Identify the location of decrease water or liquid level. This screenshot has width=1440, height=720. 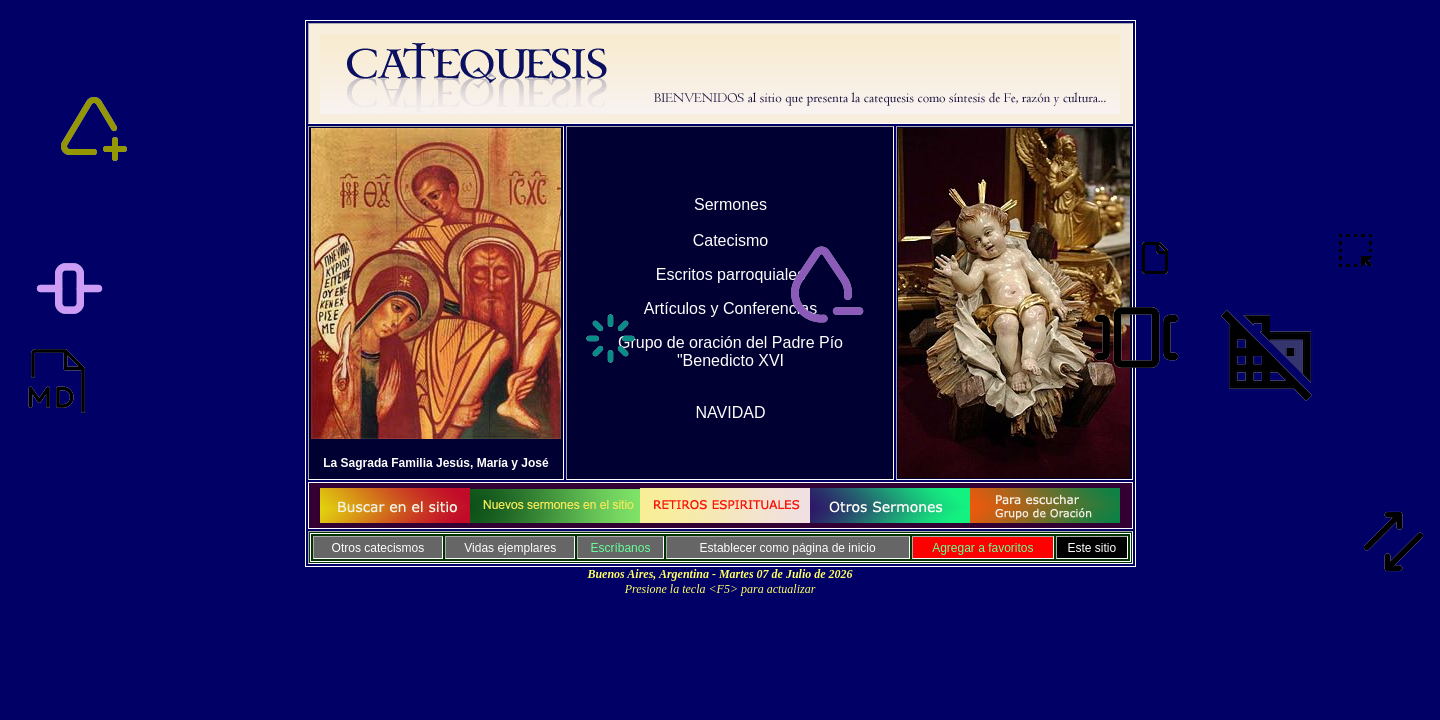
(821, 284).